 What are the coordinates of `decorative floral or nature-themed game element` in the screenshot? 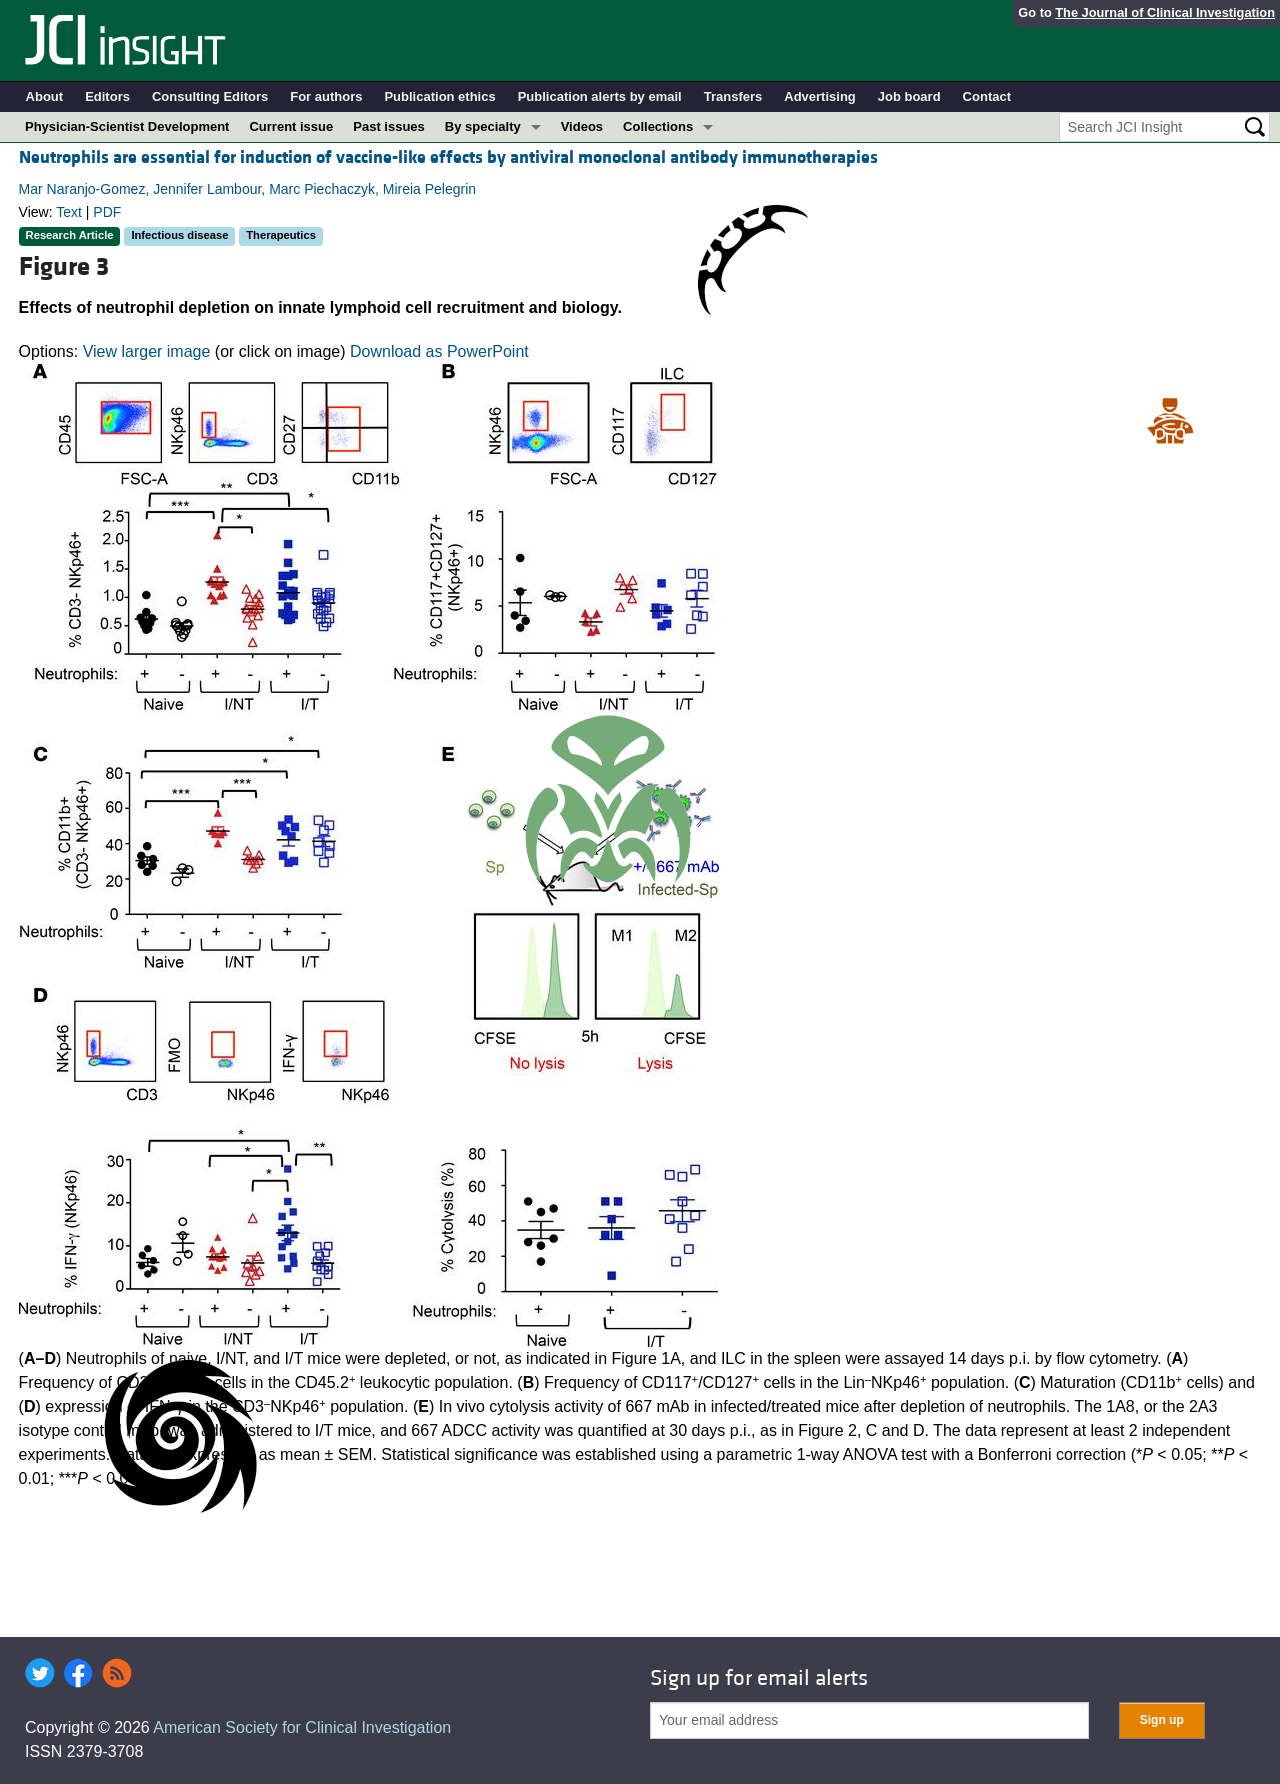 It's located at (180, 1437).